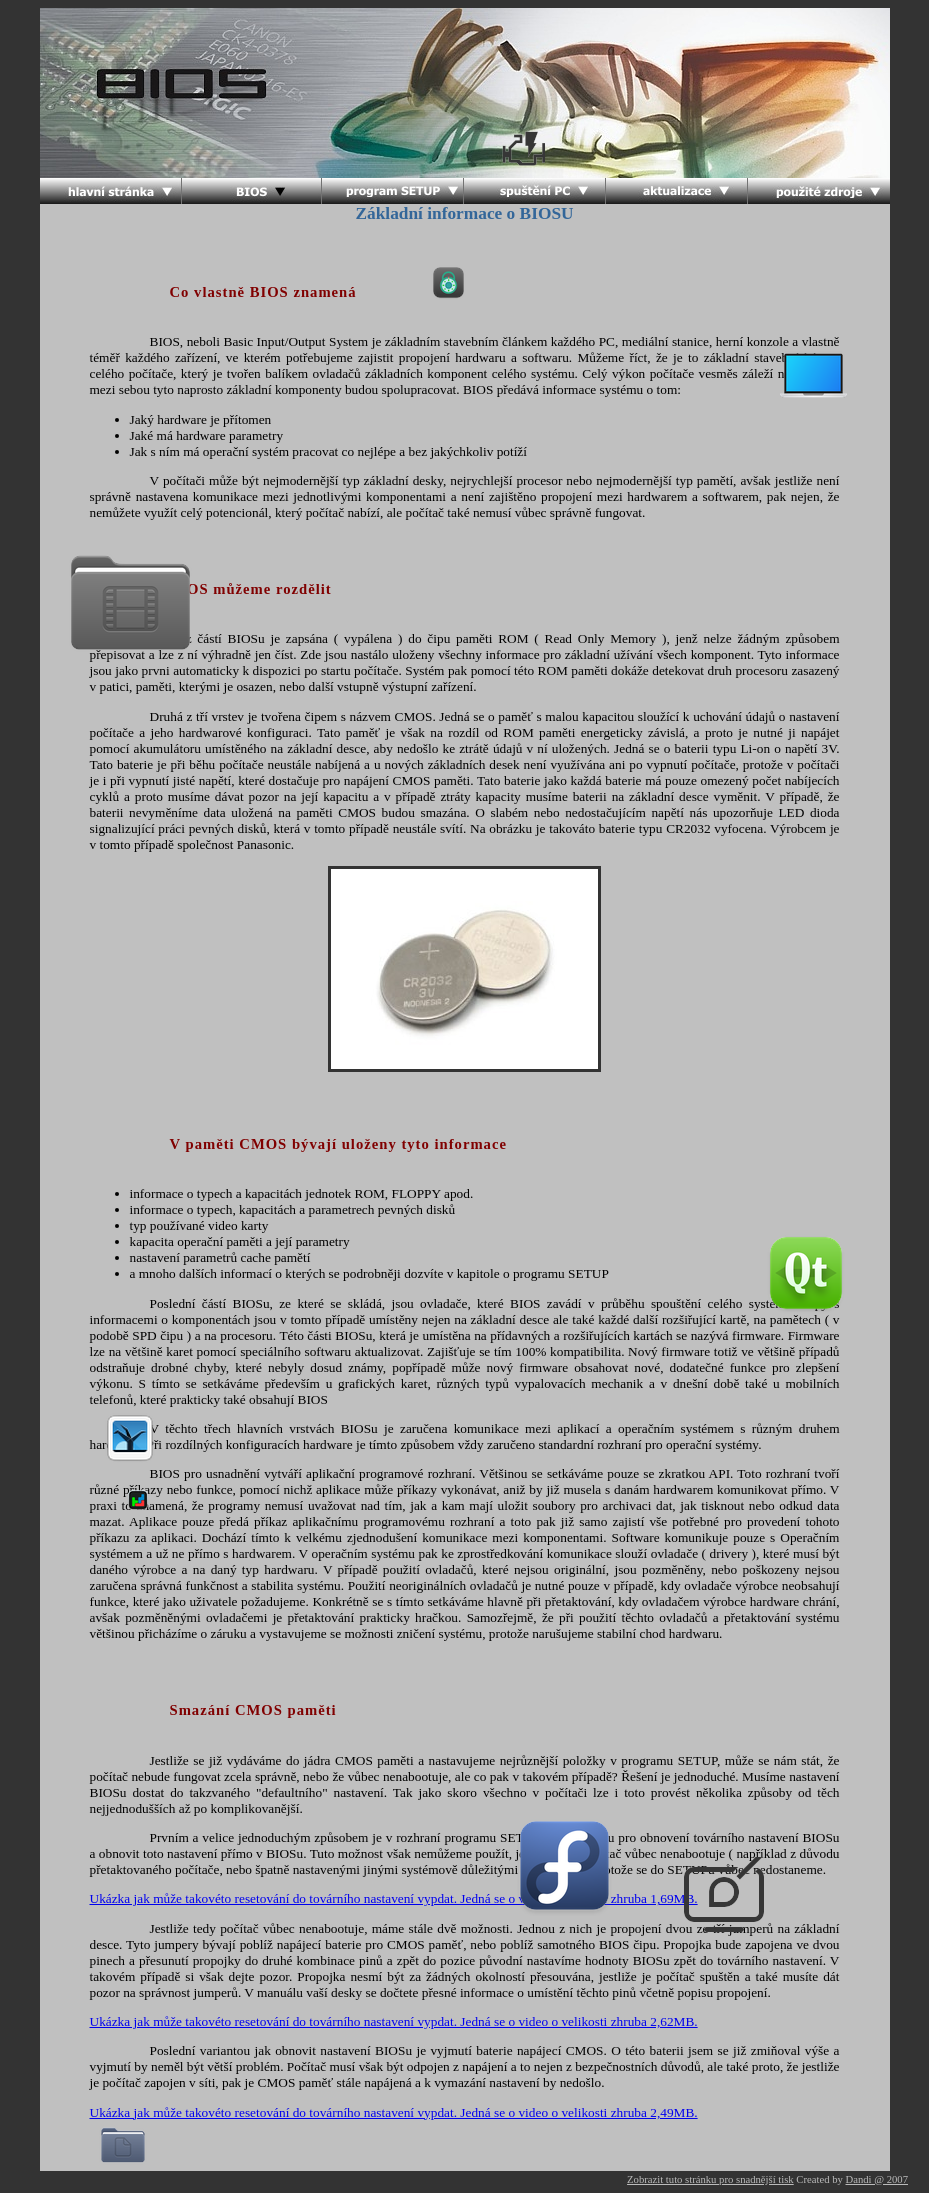 This screenshot has width=929, height=2193. I want to click on open the fedora linux application, so click(564, 1865).